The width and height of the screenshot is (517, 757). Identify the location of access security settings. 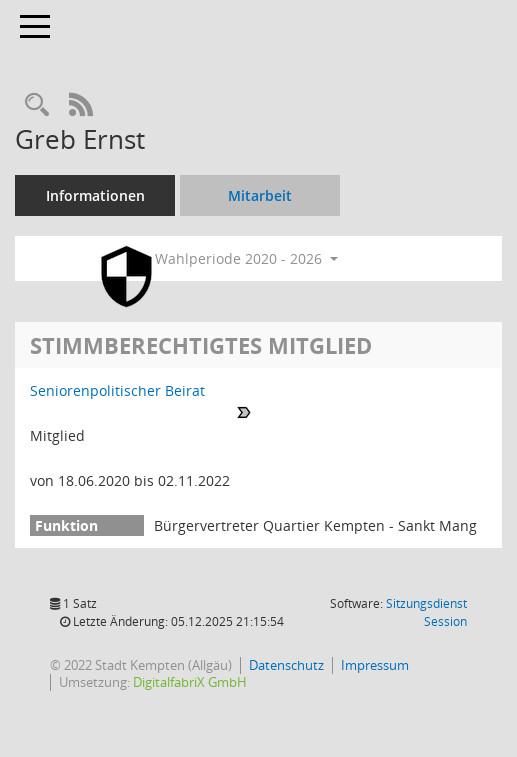
(126, 276).